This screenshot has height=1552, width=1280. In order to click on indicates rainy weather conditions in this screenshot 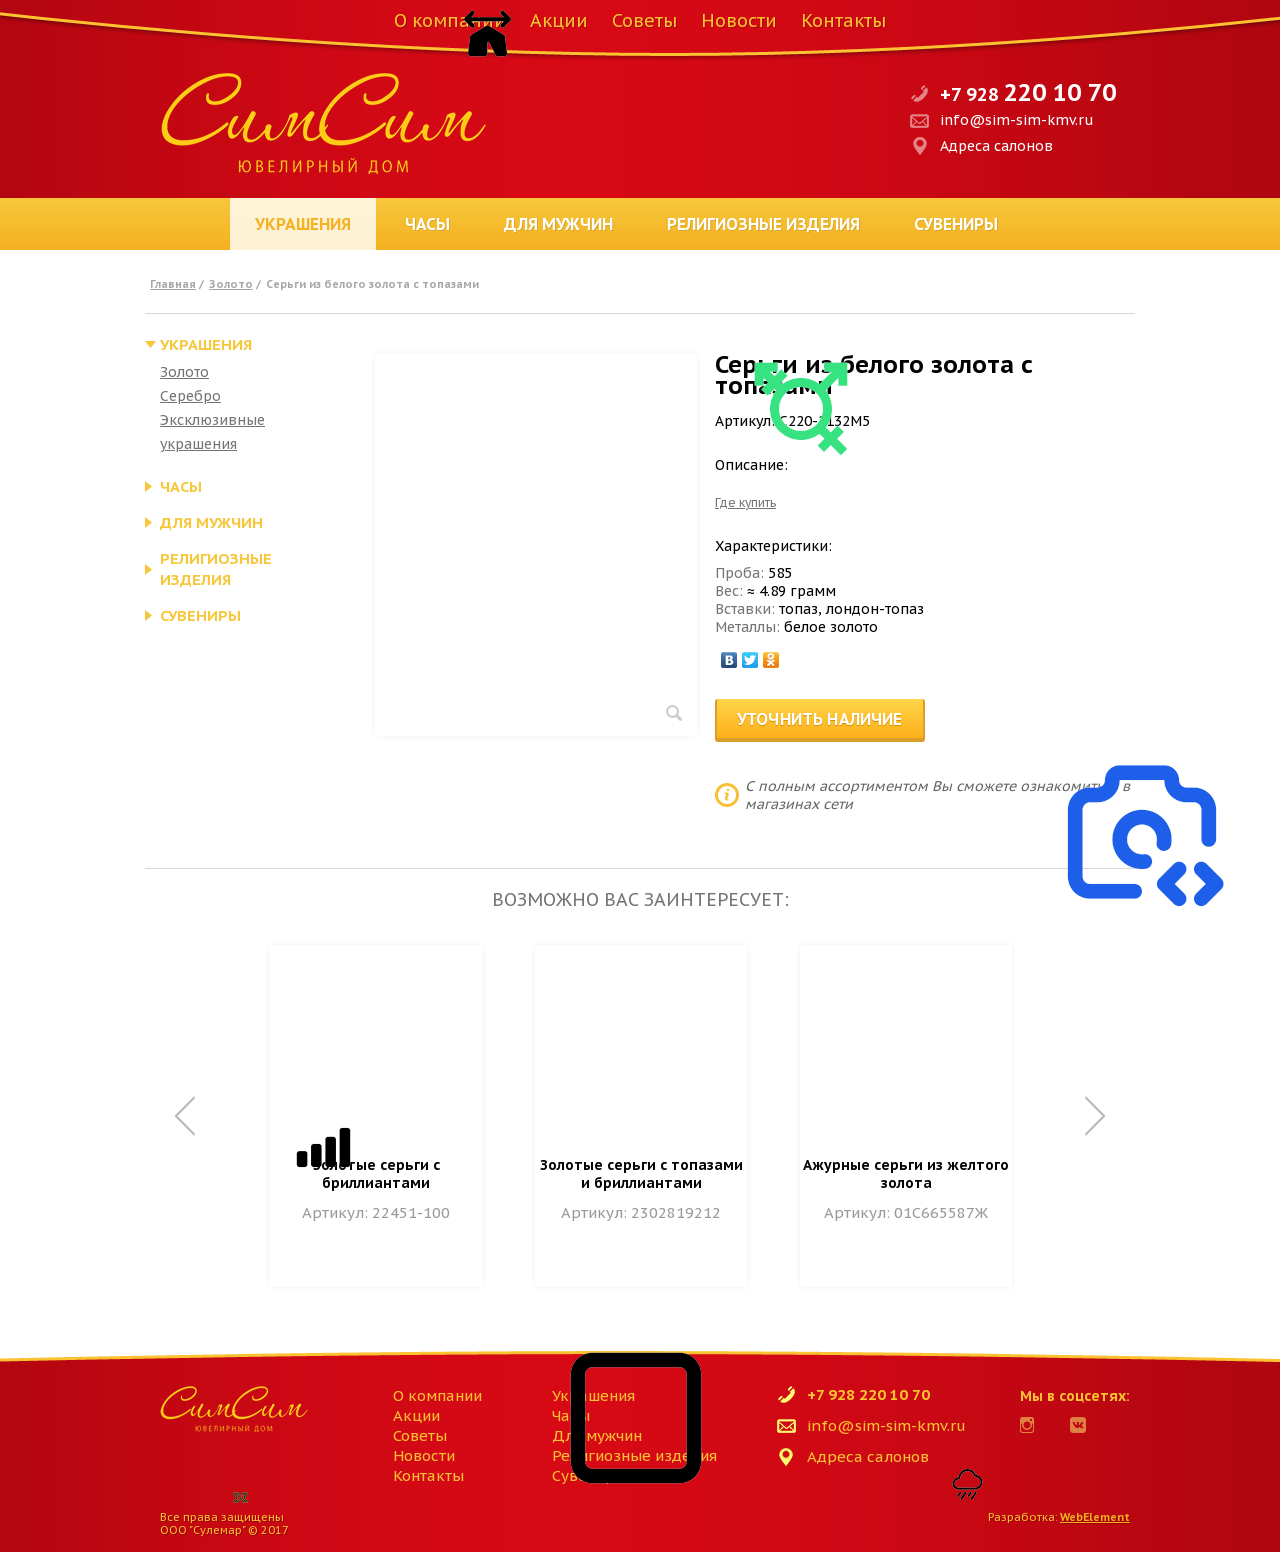, I will do `click(967, 1484)`.